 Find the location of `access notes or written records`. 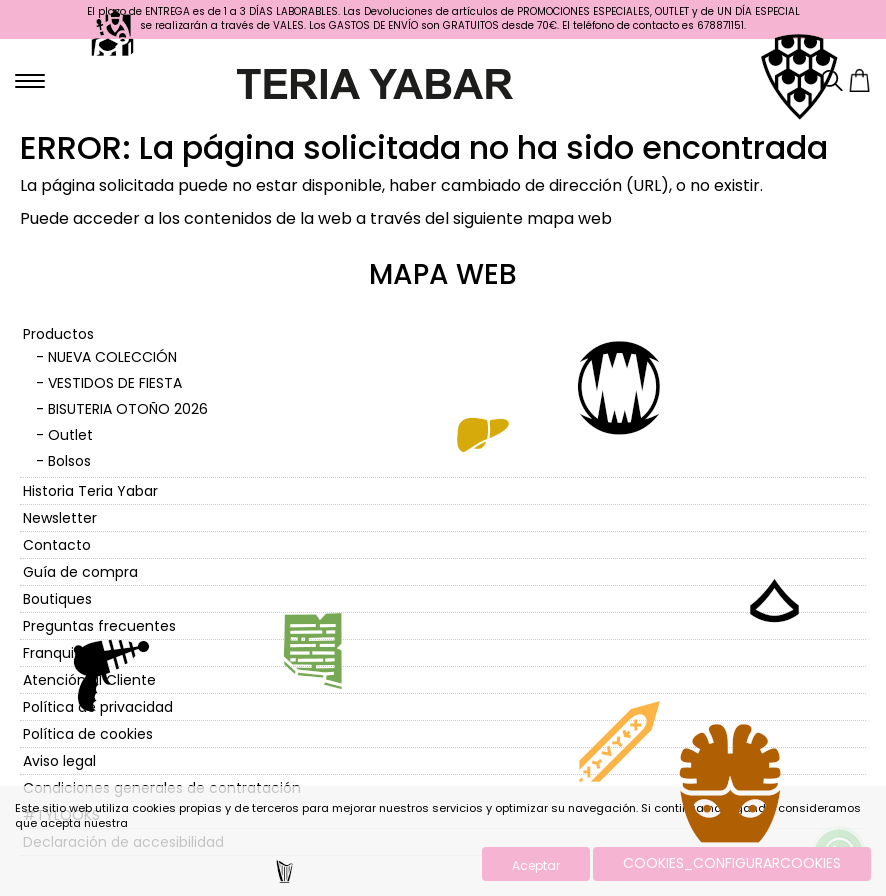

access notes or written records is located at coordinates (311, 650).